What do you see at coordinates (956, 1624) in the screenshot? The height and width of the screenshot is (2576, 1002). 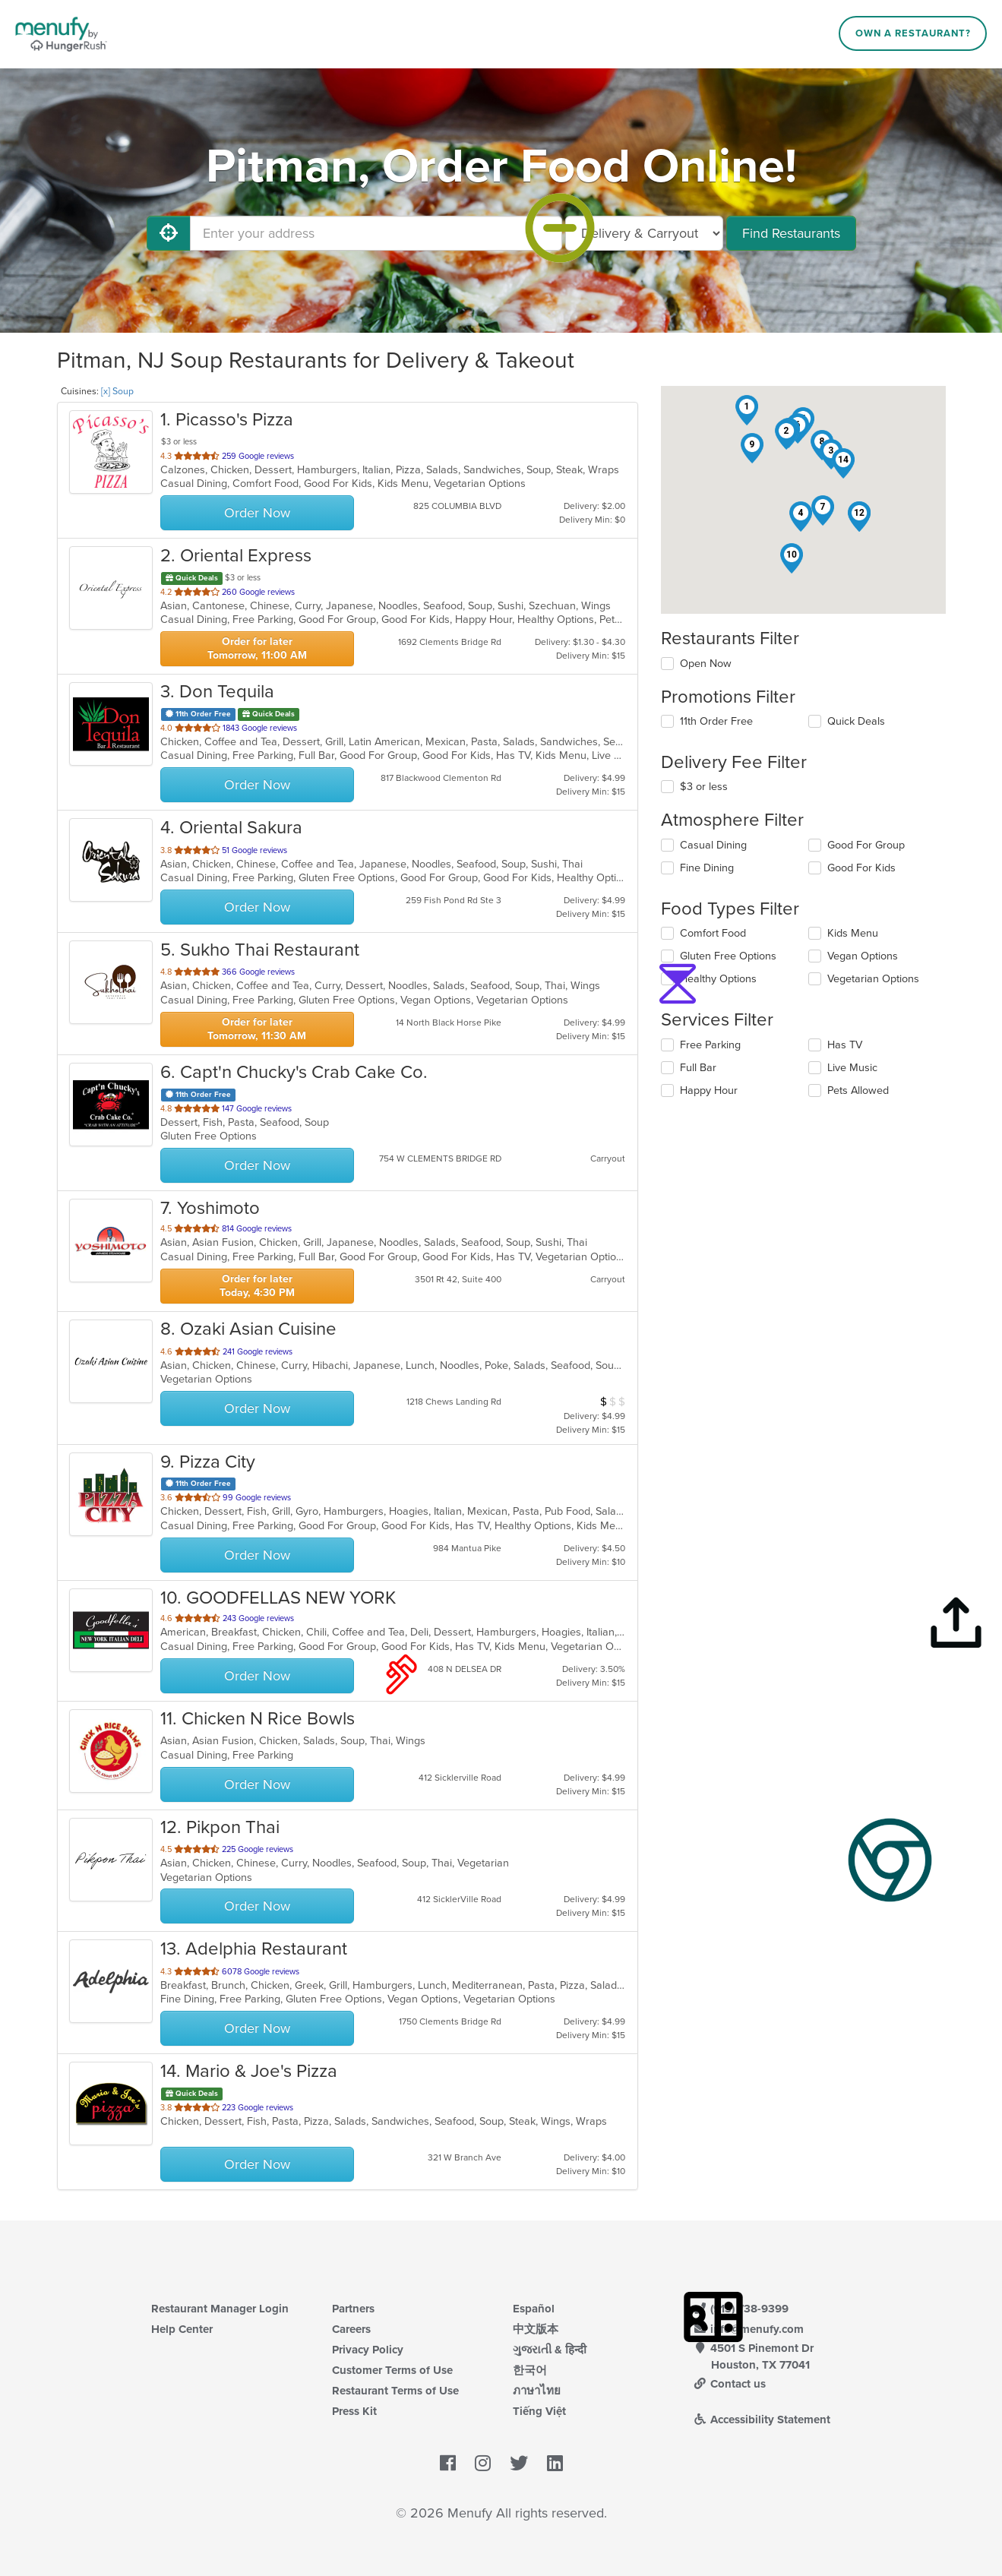 I see `upload a file or document` at bounding box center [956, 1624].